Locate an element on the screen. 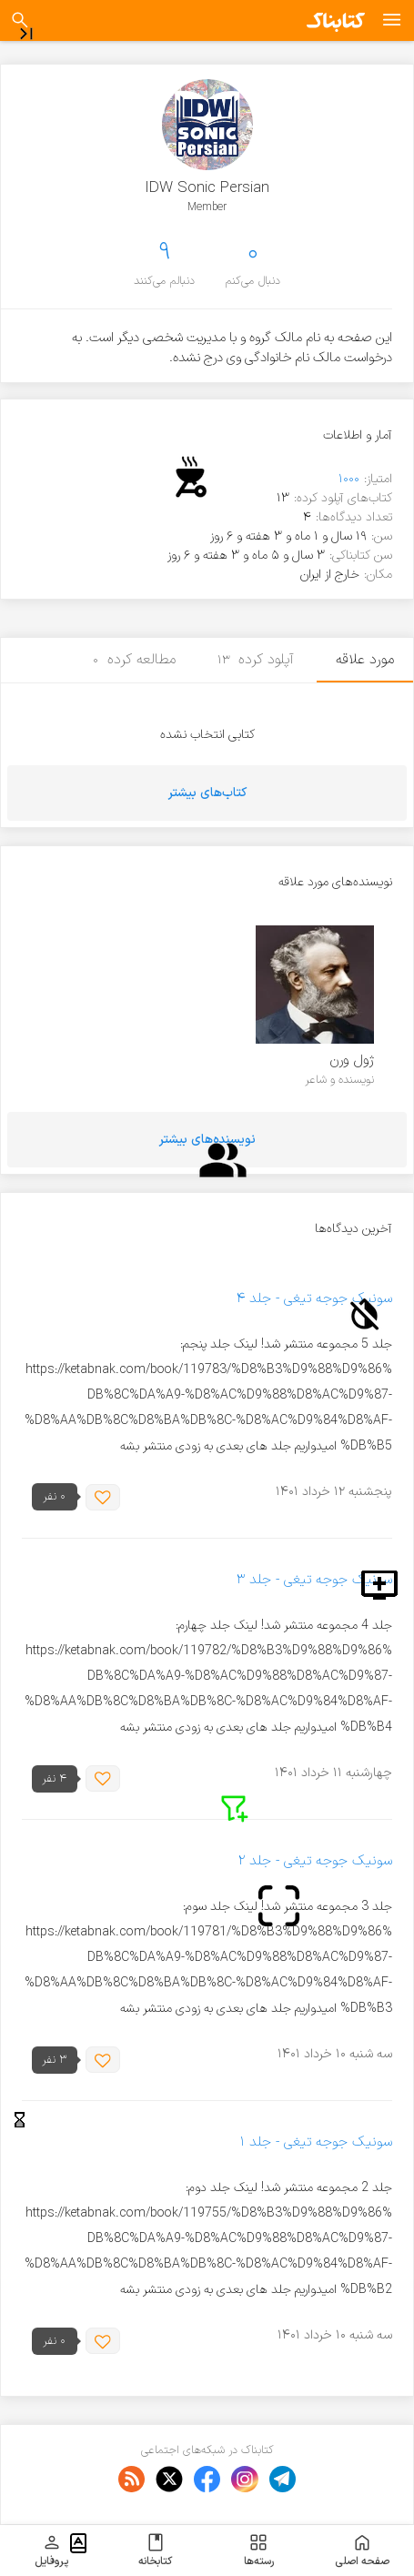 The width and height of the screenshot is (414, 2576). scan a QR code or barcode is located at coordinates (278, 1905).